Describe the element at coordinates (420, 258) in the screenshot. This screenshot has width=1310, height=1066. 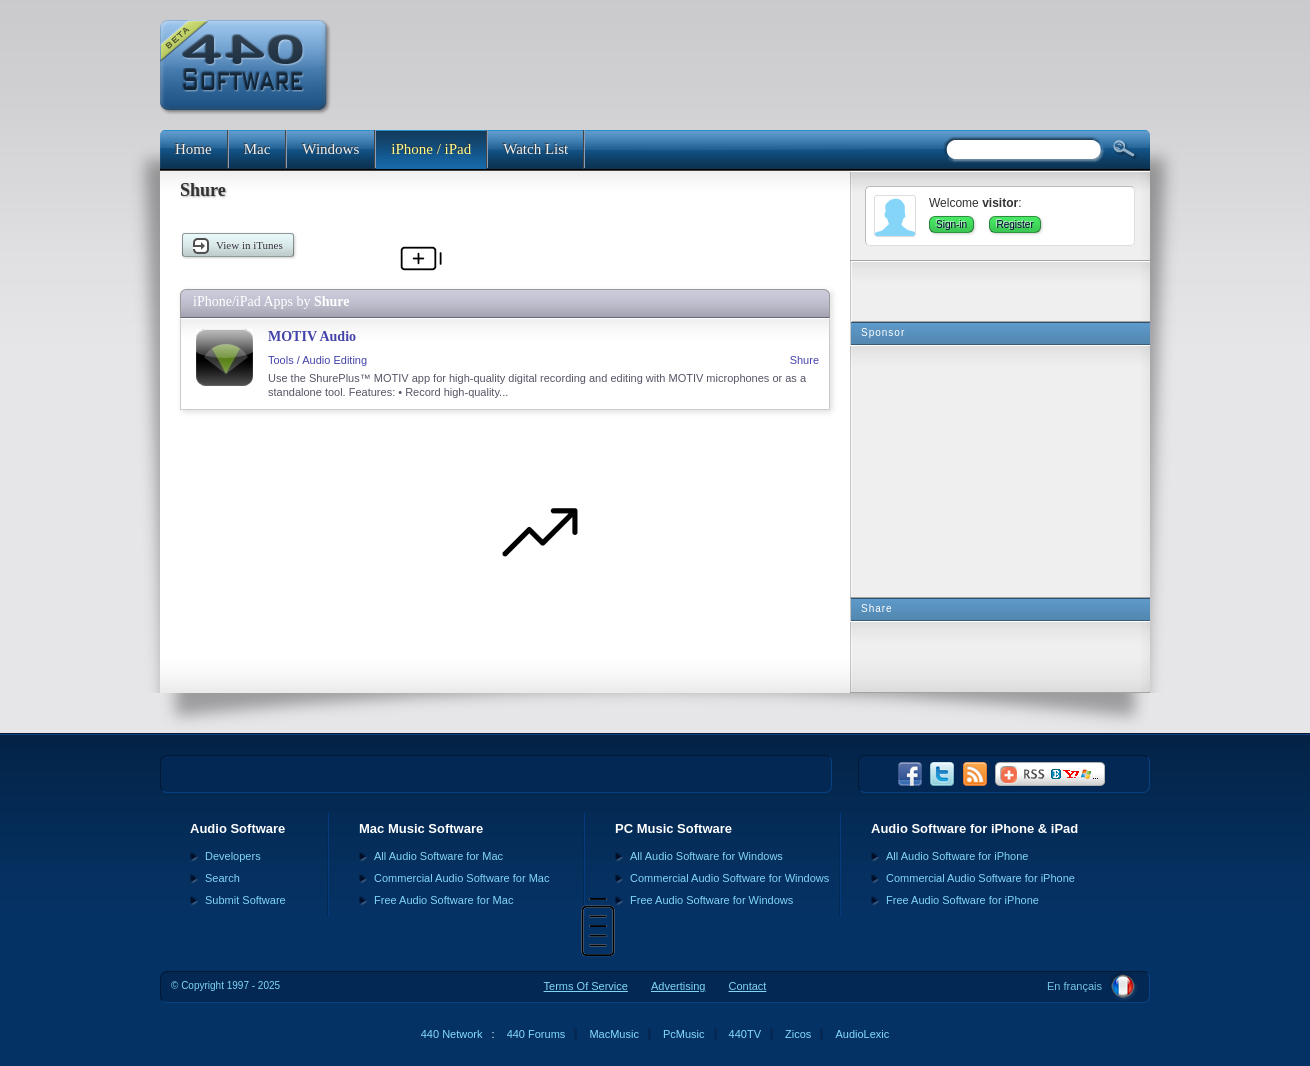
I see `add or extend battery life` at that location.